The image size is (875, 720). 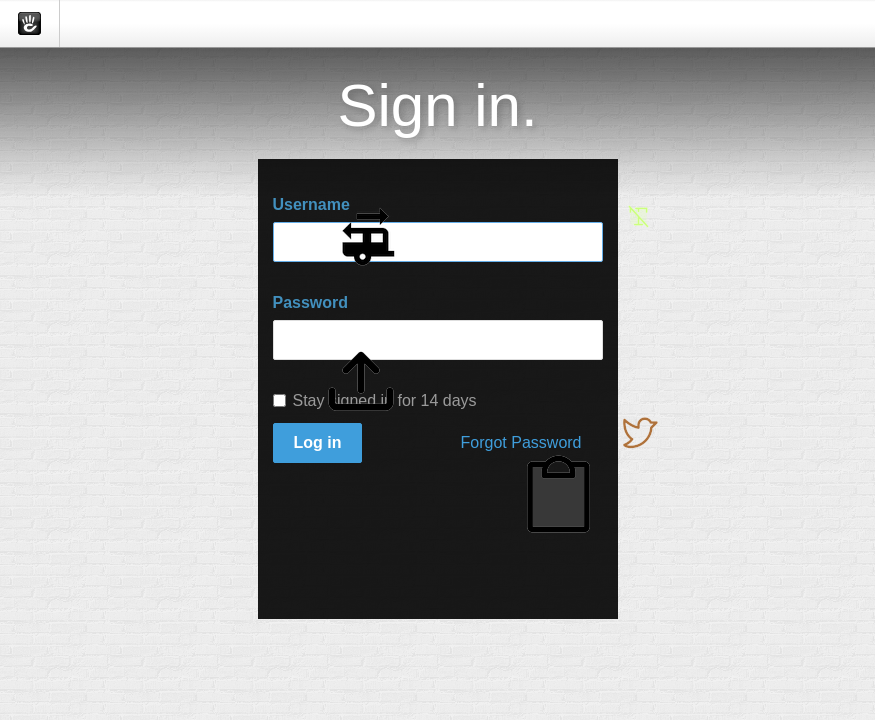 What do you see at coordinates (365, 236) in the screenshot?
I see `rv hookup available at this location` at bounding box center [365, 236].